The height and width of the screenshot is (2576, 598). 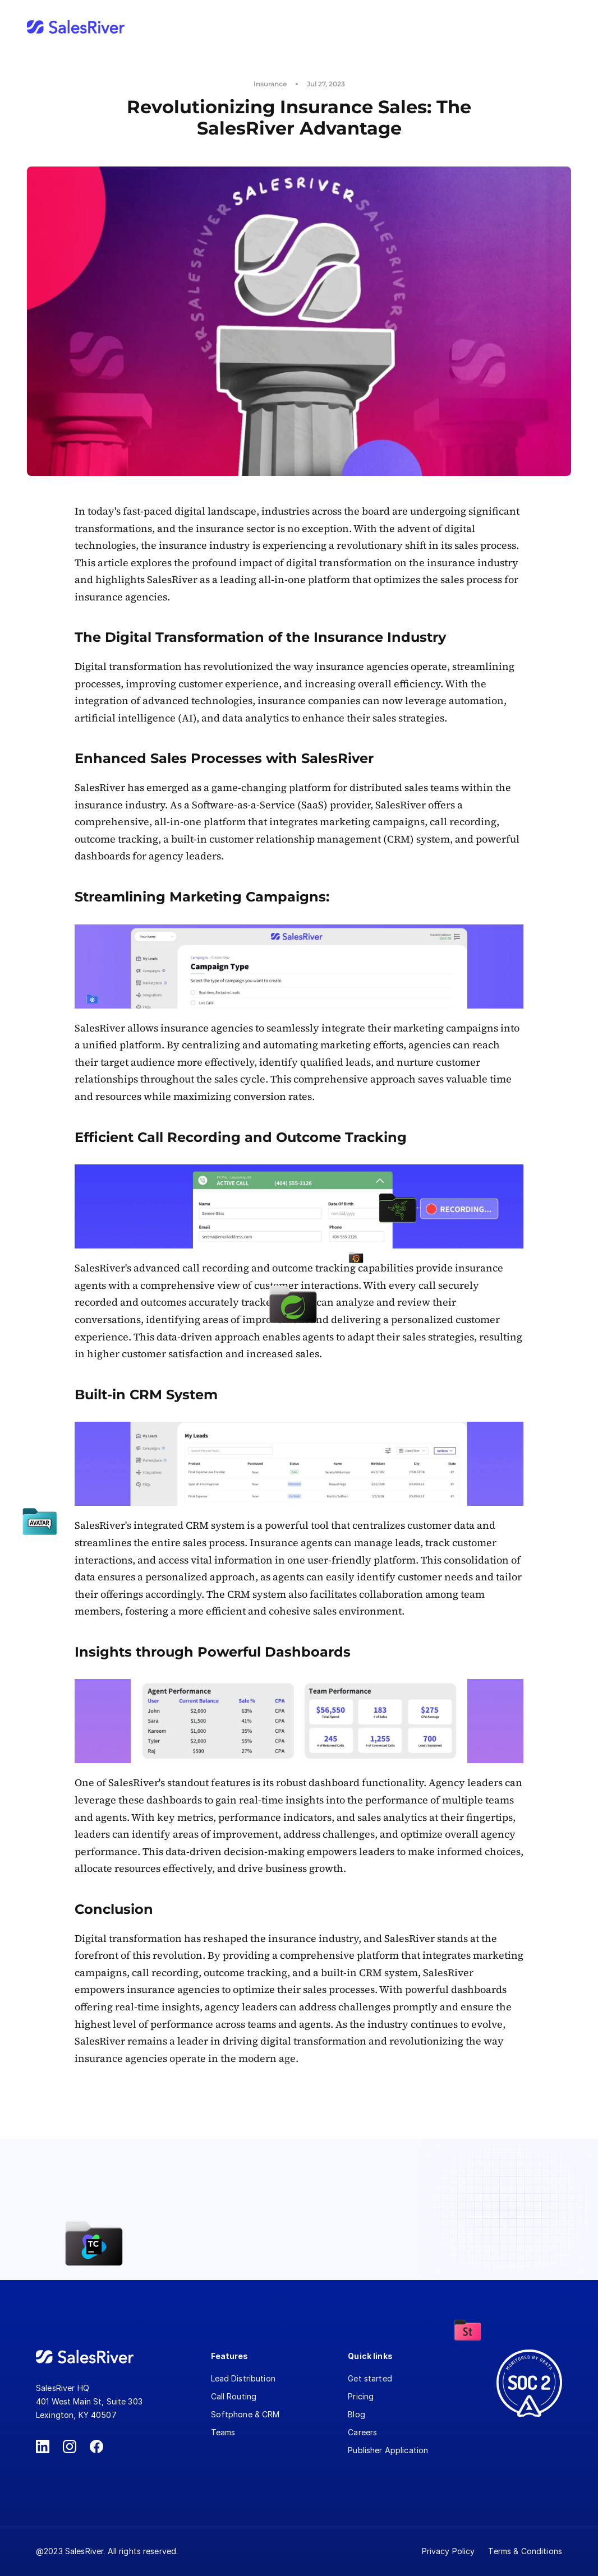 What do you see at coordinates (467, 2330) in the screenshot?
I see `open adobe stock assets folder` at bounding box center [467, 2330].